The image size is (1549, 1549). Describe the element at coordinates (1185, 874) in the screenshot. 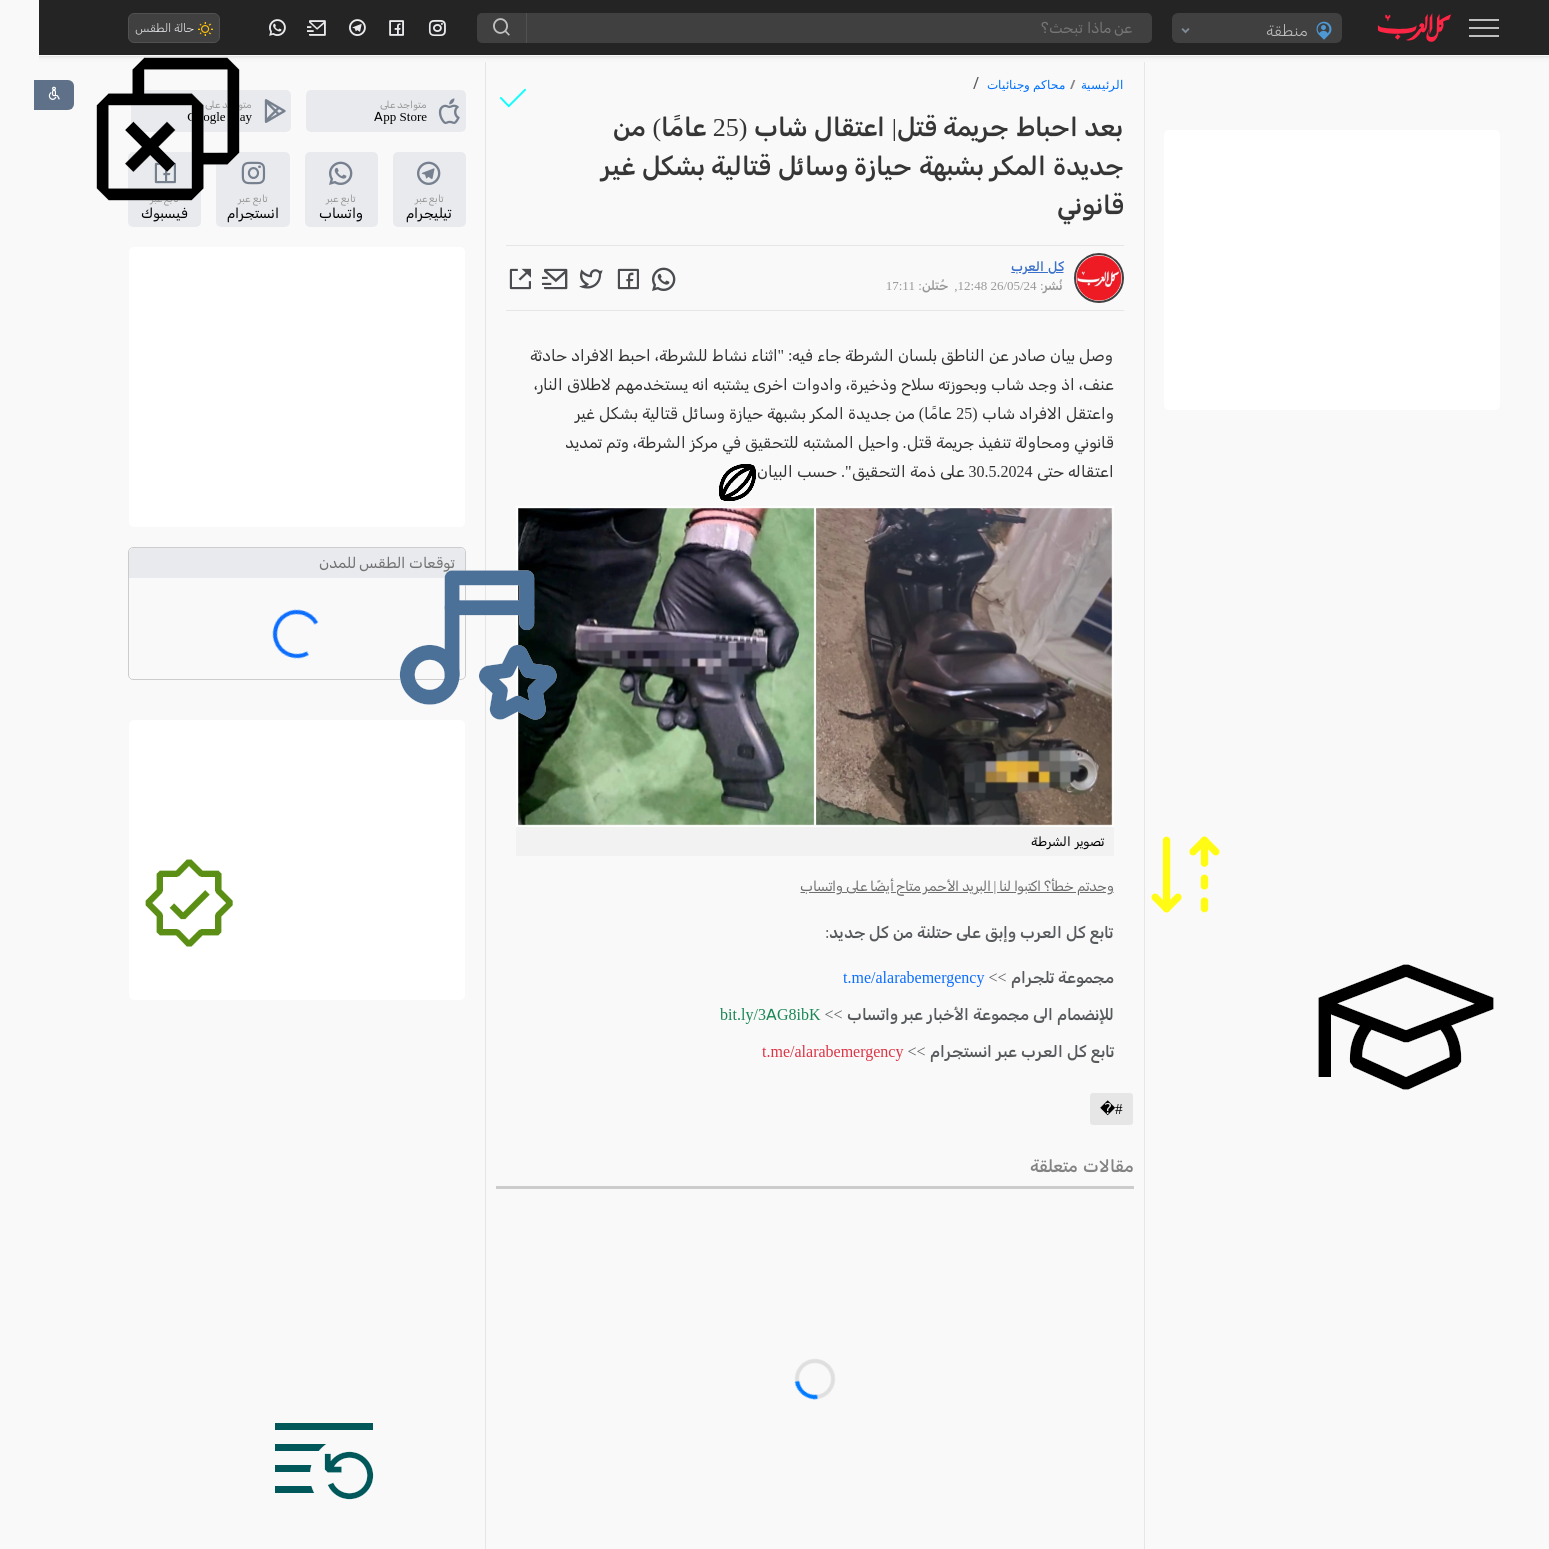

I see `transfer data downward` at that location.